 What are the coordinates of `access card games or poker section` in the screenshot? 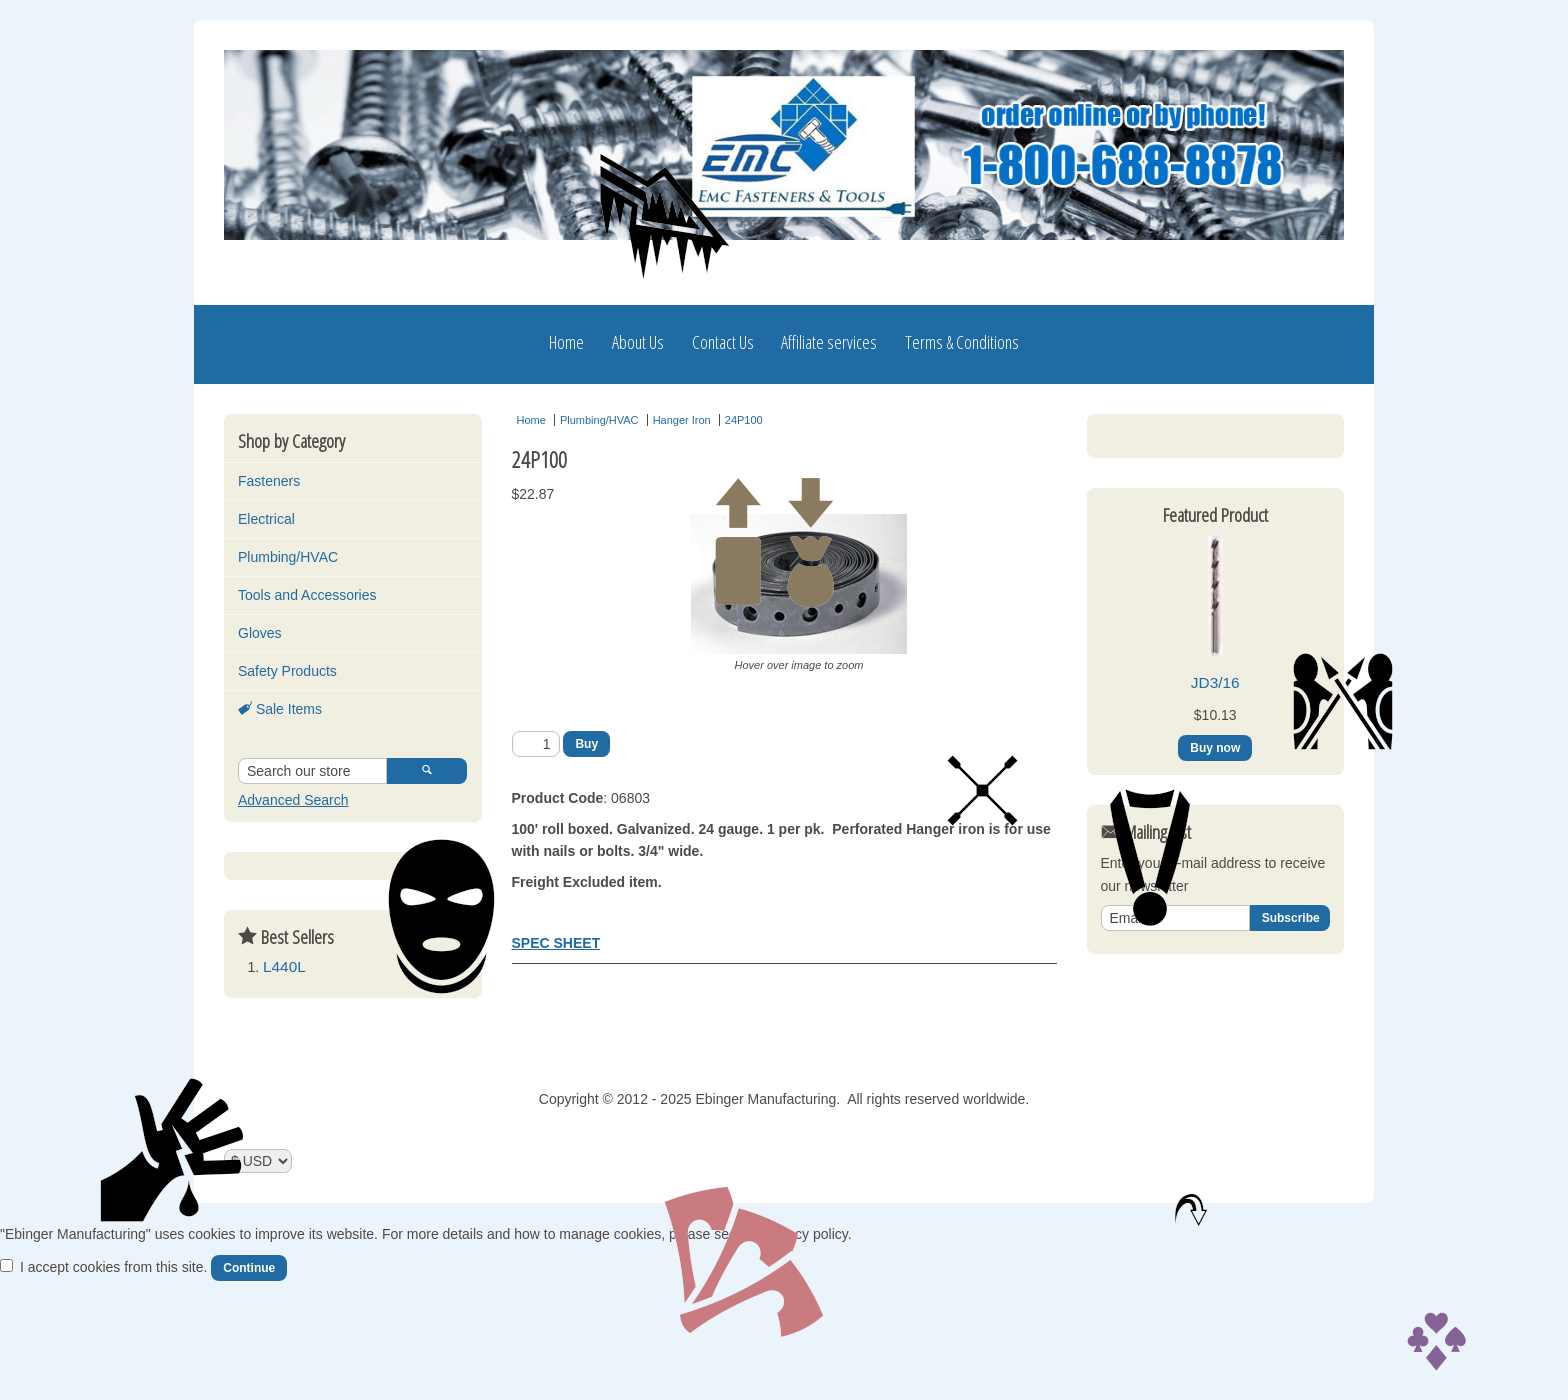 It's located at (1436, 1341).